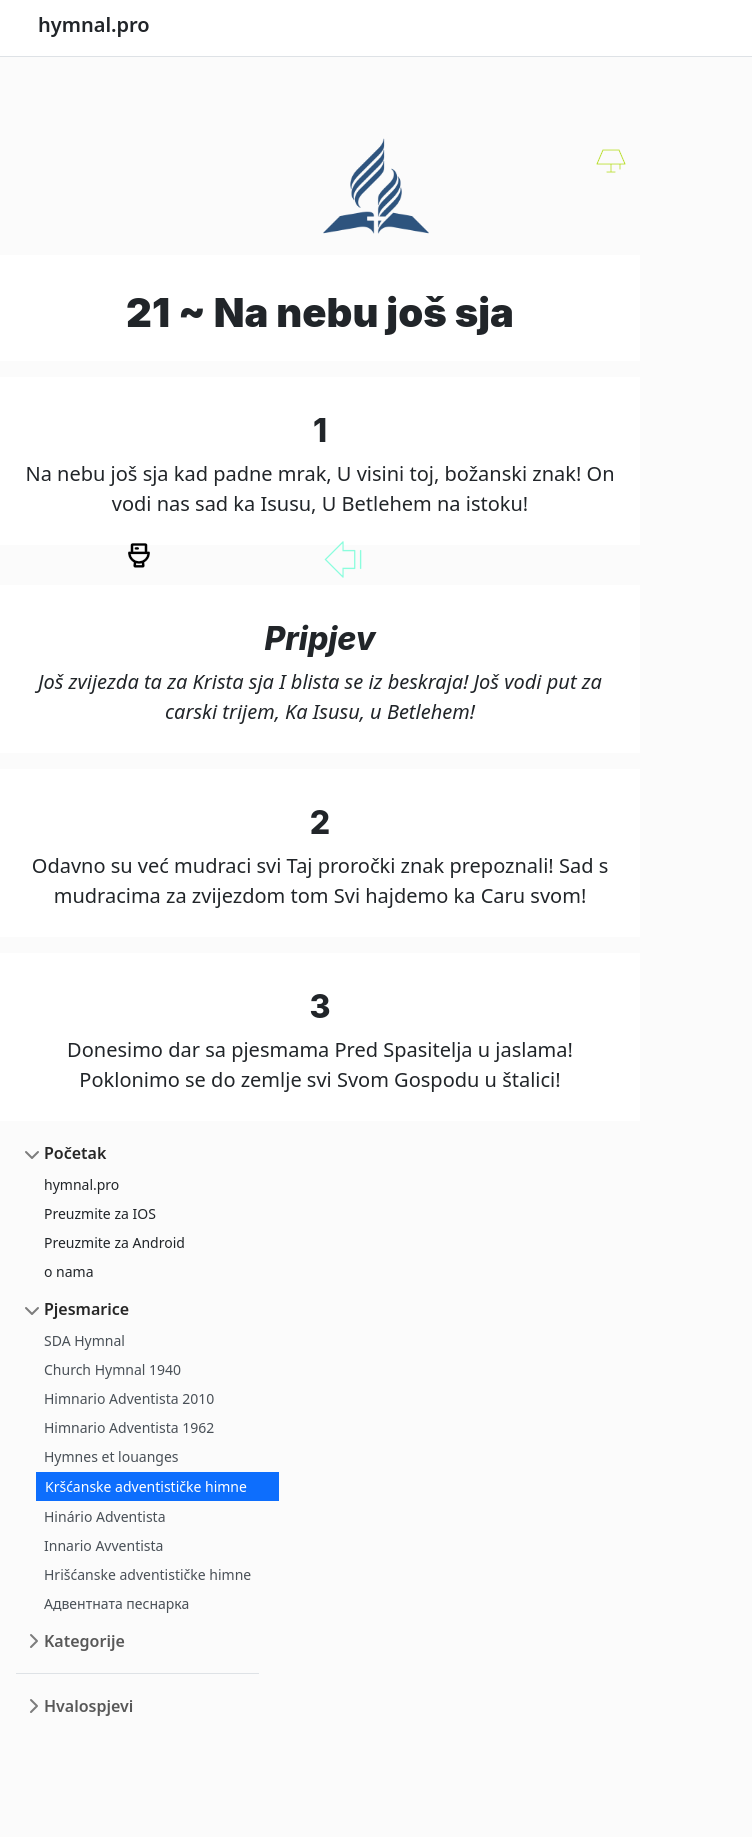  What do you see at coordinates (139, 555) in the screenshot?
I see `find nearby restrooms` at bounding box center [139, 555].